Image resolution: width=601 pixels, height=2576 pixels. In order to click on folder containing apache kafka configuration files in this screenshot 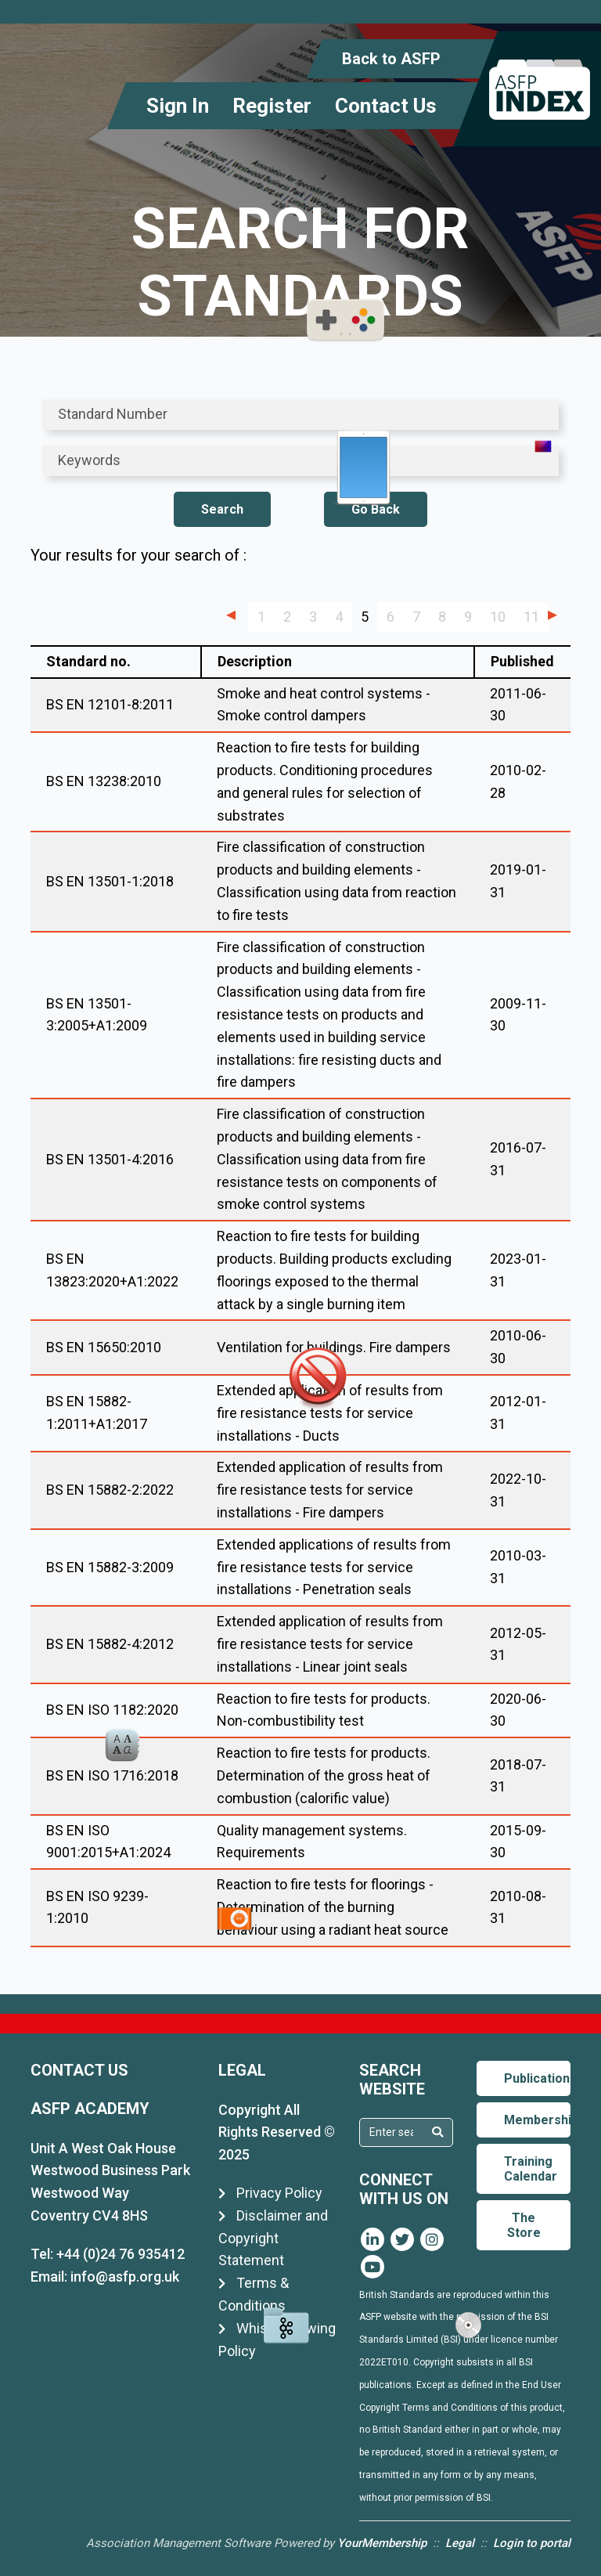, I will do `click(286, 2326)`.